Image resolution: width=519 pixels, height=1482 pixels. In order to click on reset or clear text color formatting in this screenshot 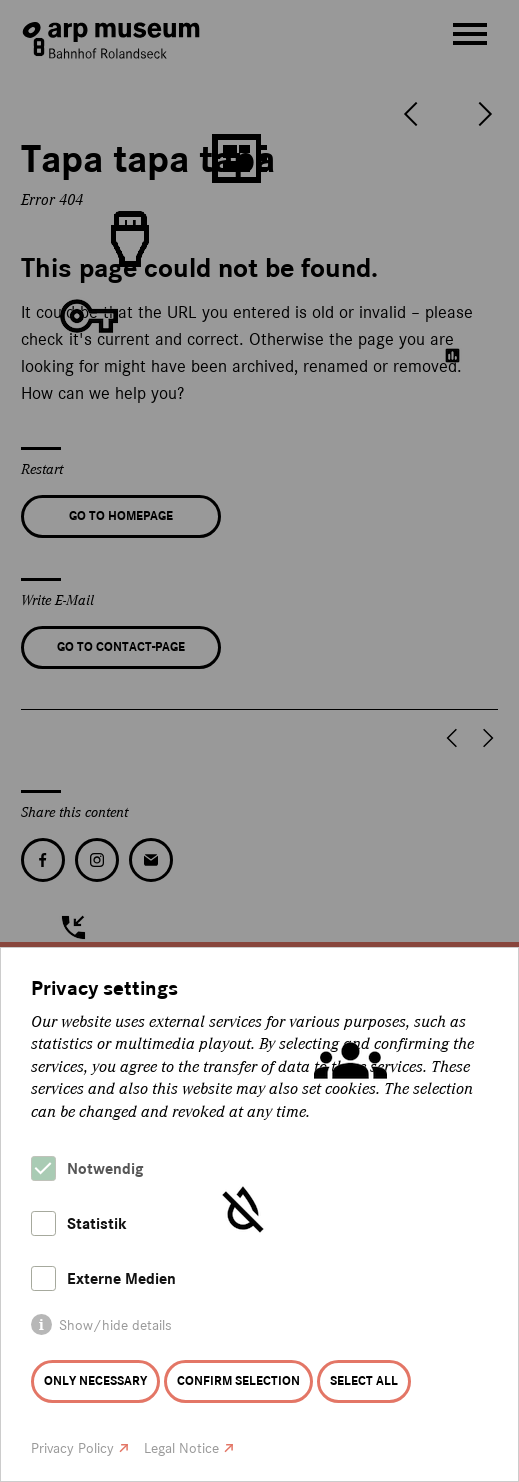, I will do `click(243, 1209)`.